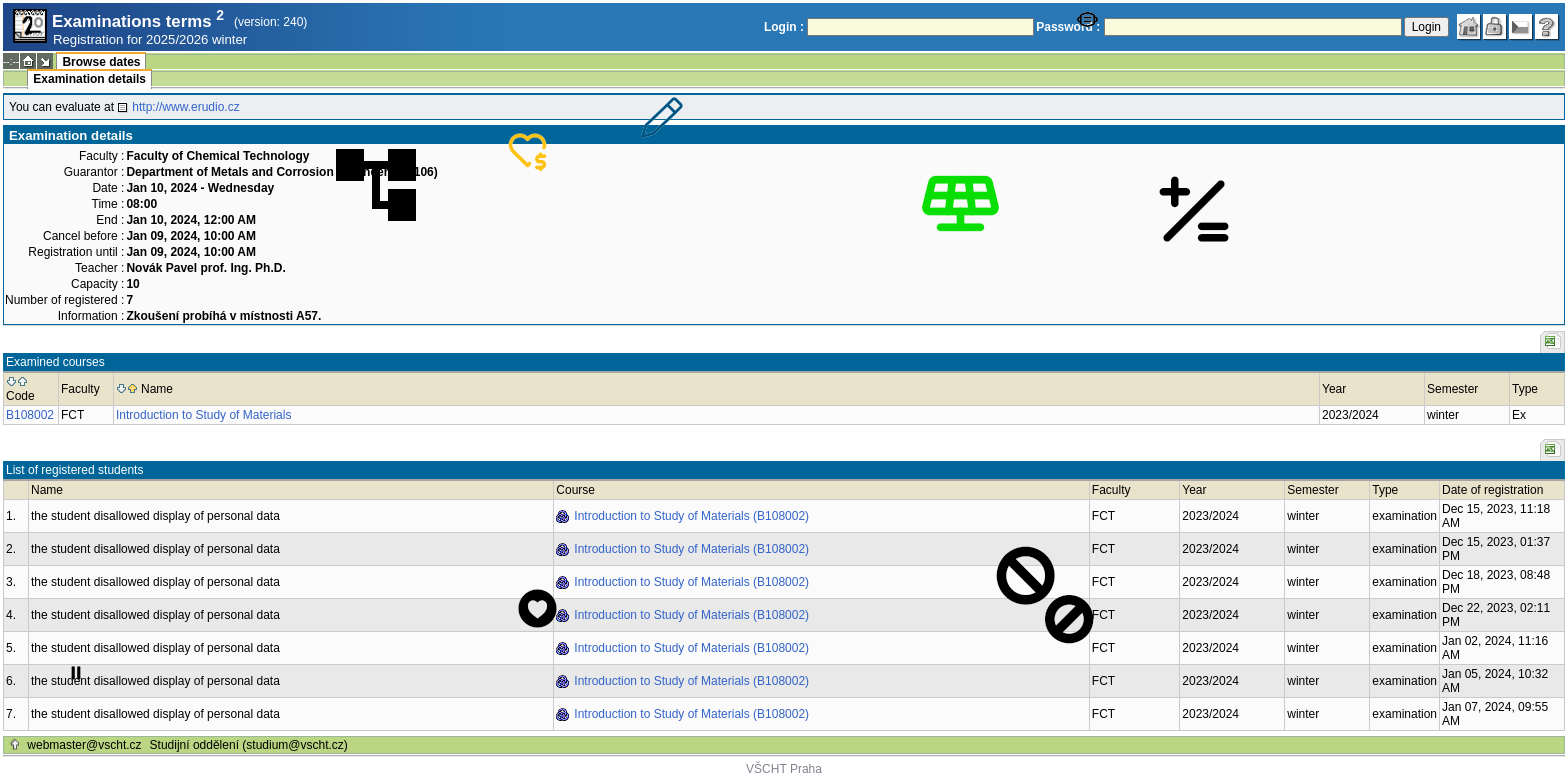  What do you see at coordinates (1045, 595) in the screenshot?
I see `access medication tracking or reminders` at bounding box center [1045, 595].